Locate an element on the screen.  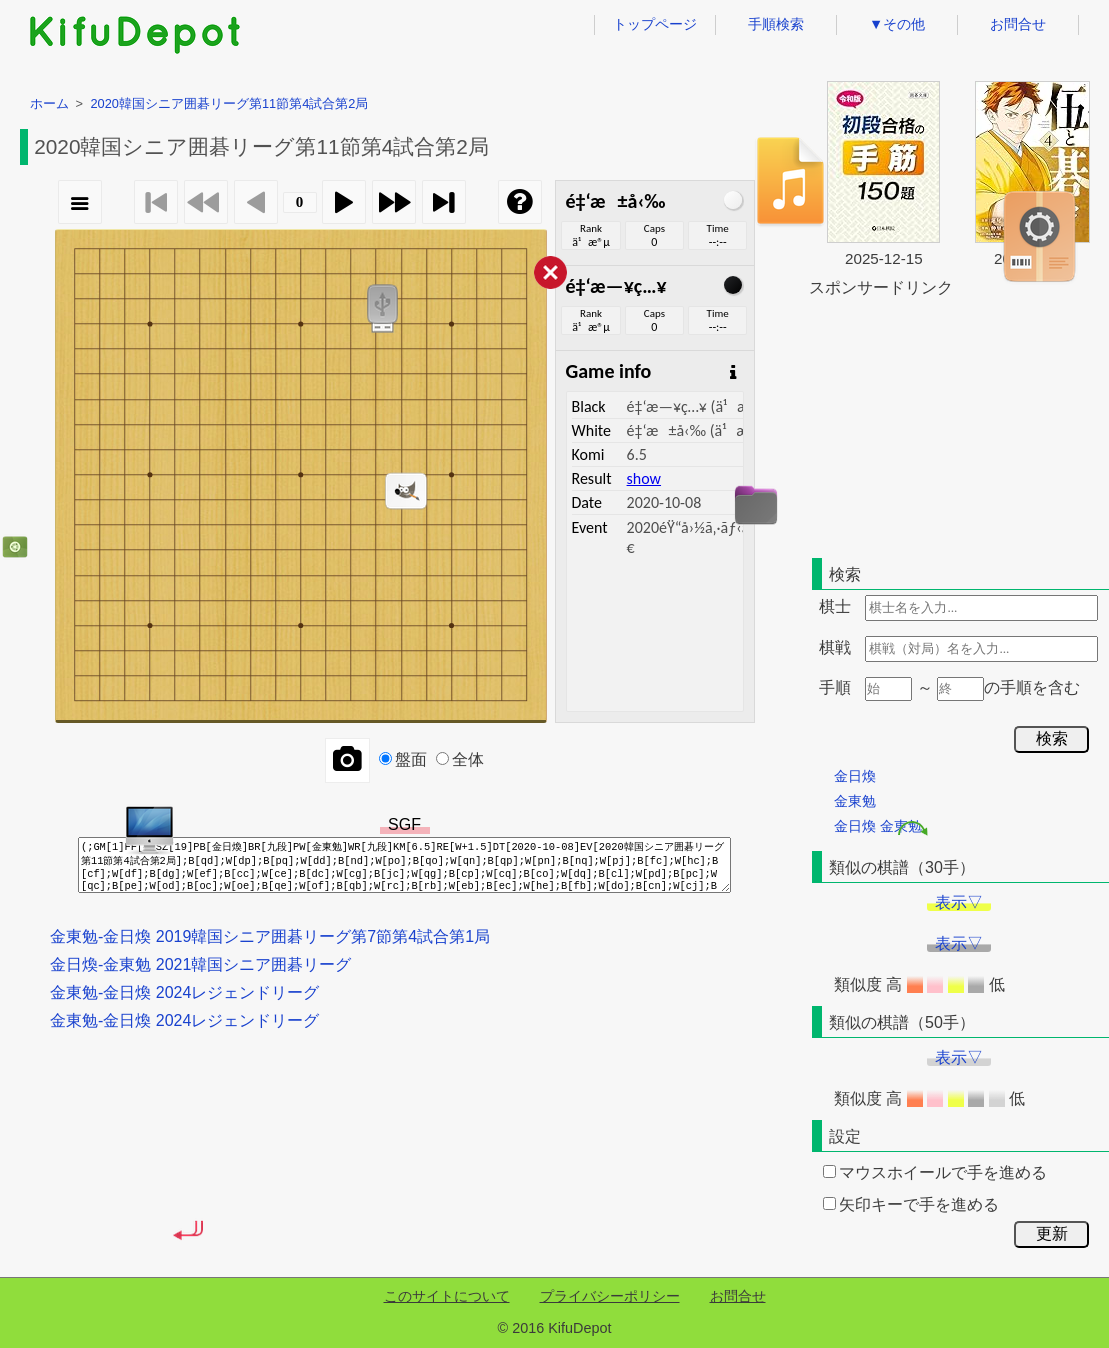
an ogg audio file is located at coordinates (790, 180).